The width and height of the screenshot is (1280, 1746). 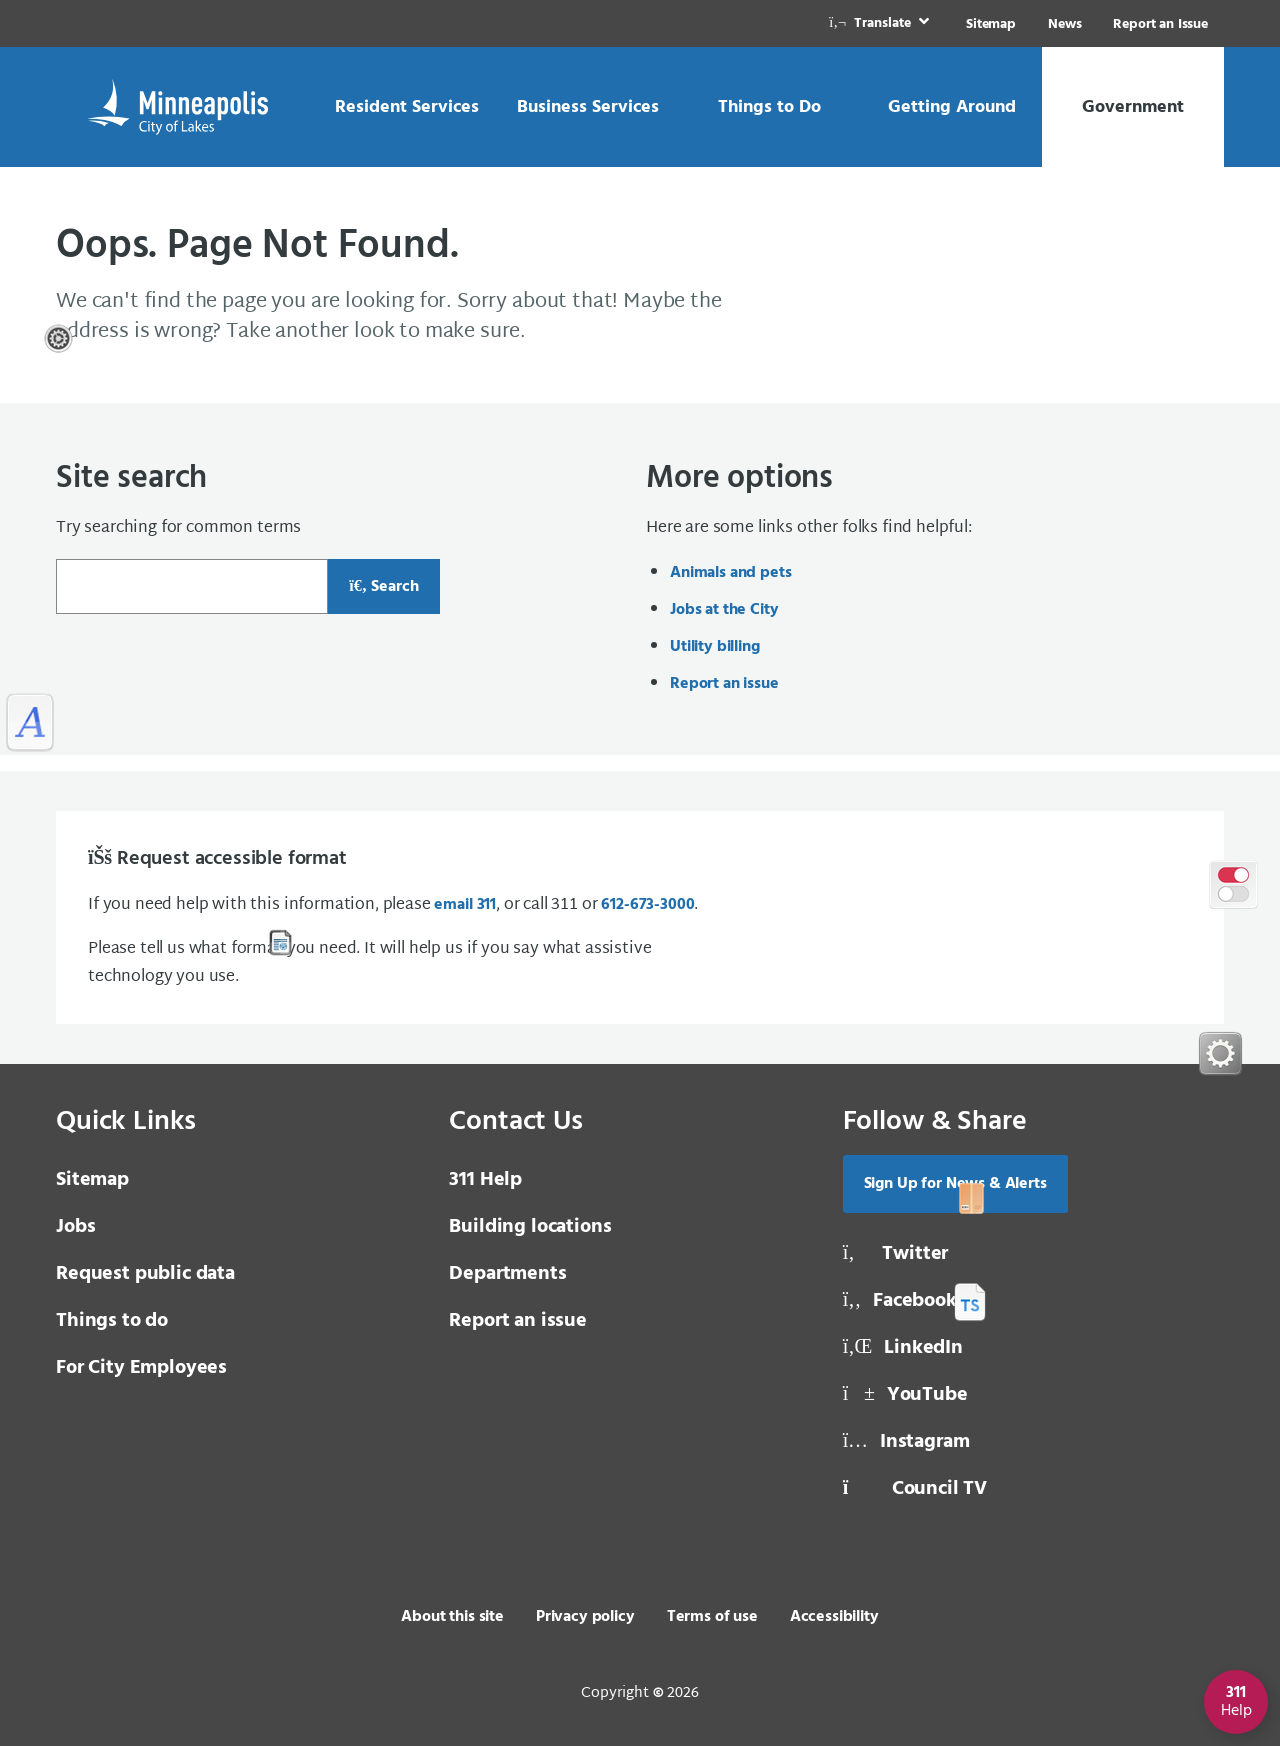 What do you see at coordinates (30, 722) in the screenshot?
I see `a font file or typography document` at bounding box center [30, 722].